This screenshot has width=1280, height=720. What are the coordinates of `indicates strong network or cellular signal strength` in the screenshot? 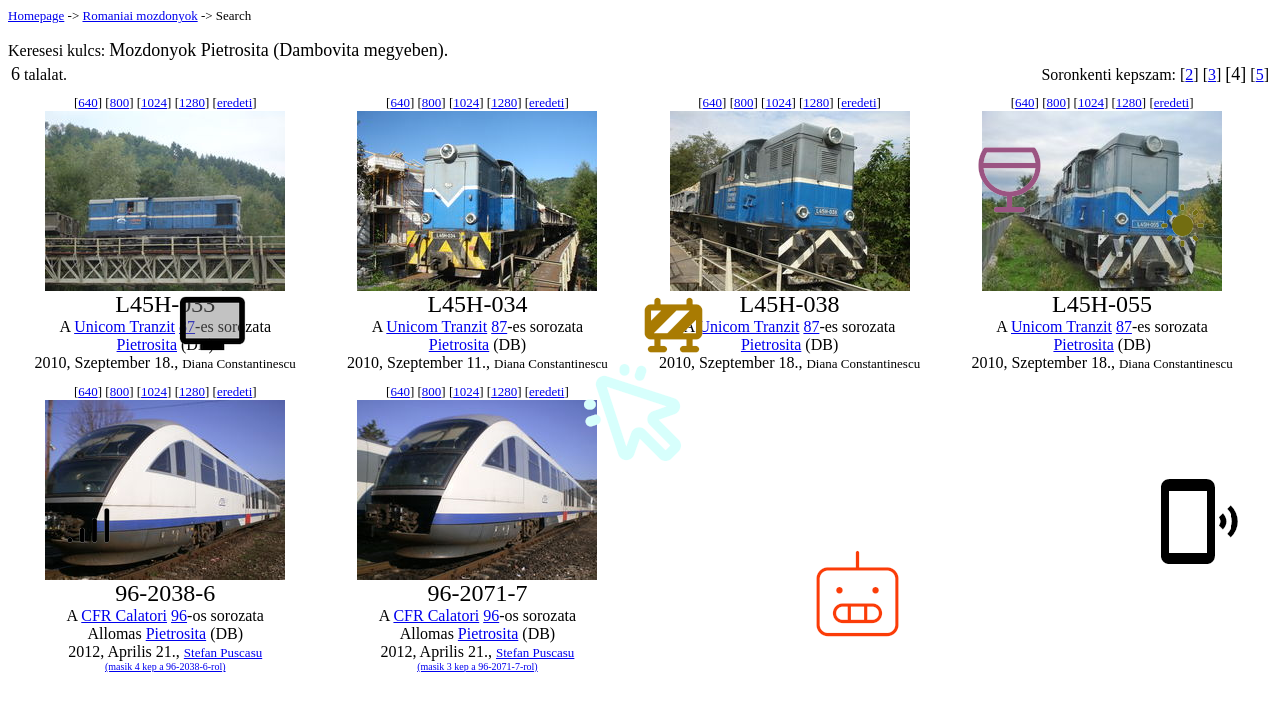 It's located at (94, 520).